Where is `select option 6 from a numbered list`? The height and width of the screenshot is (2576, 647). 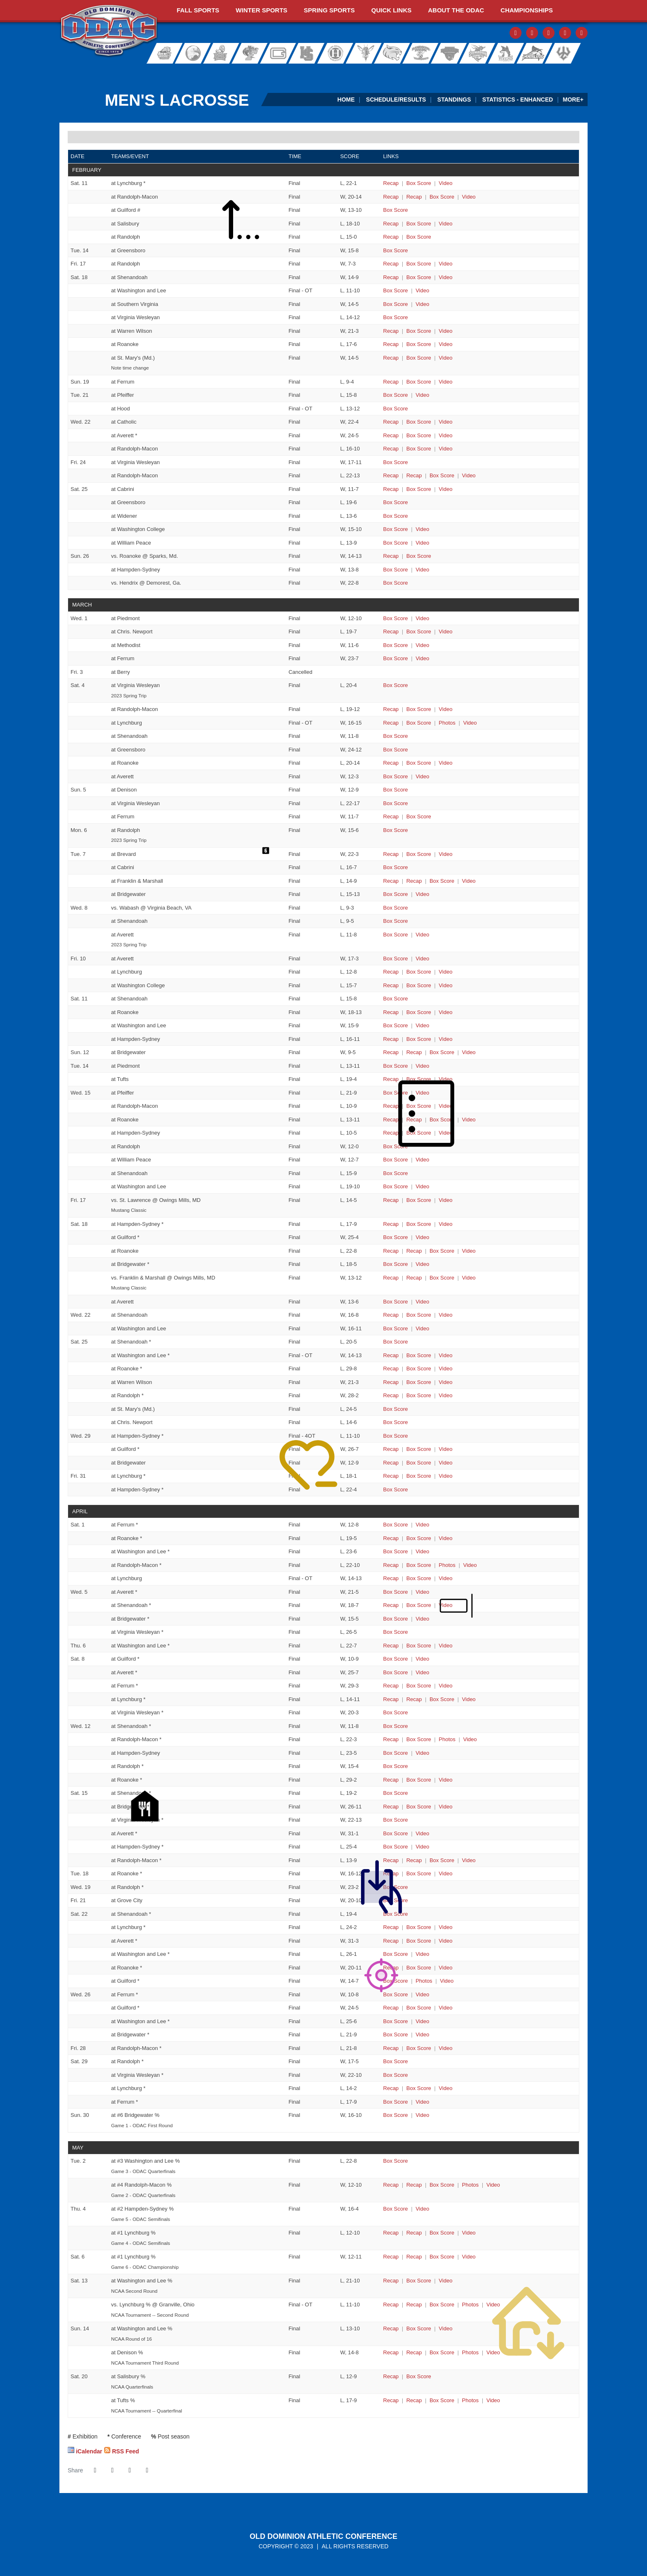
select option 6 from a numbered list is located at coordinates (266, 851).